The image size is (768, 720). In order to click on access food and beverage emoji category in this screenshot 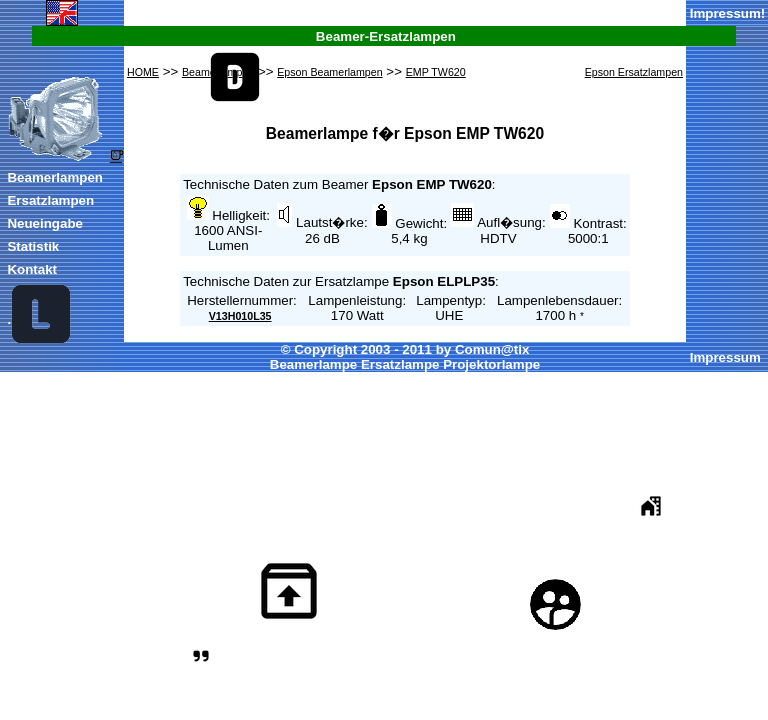, I will do `click(116, 156)`.